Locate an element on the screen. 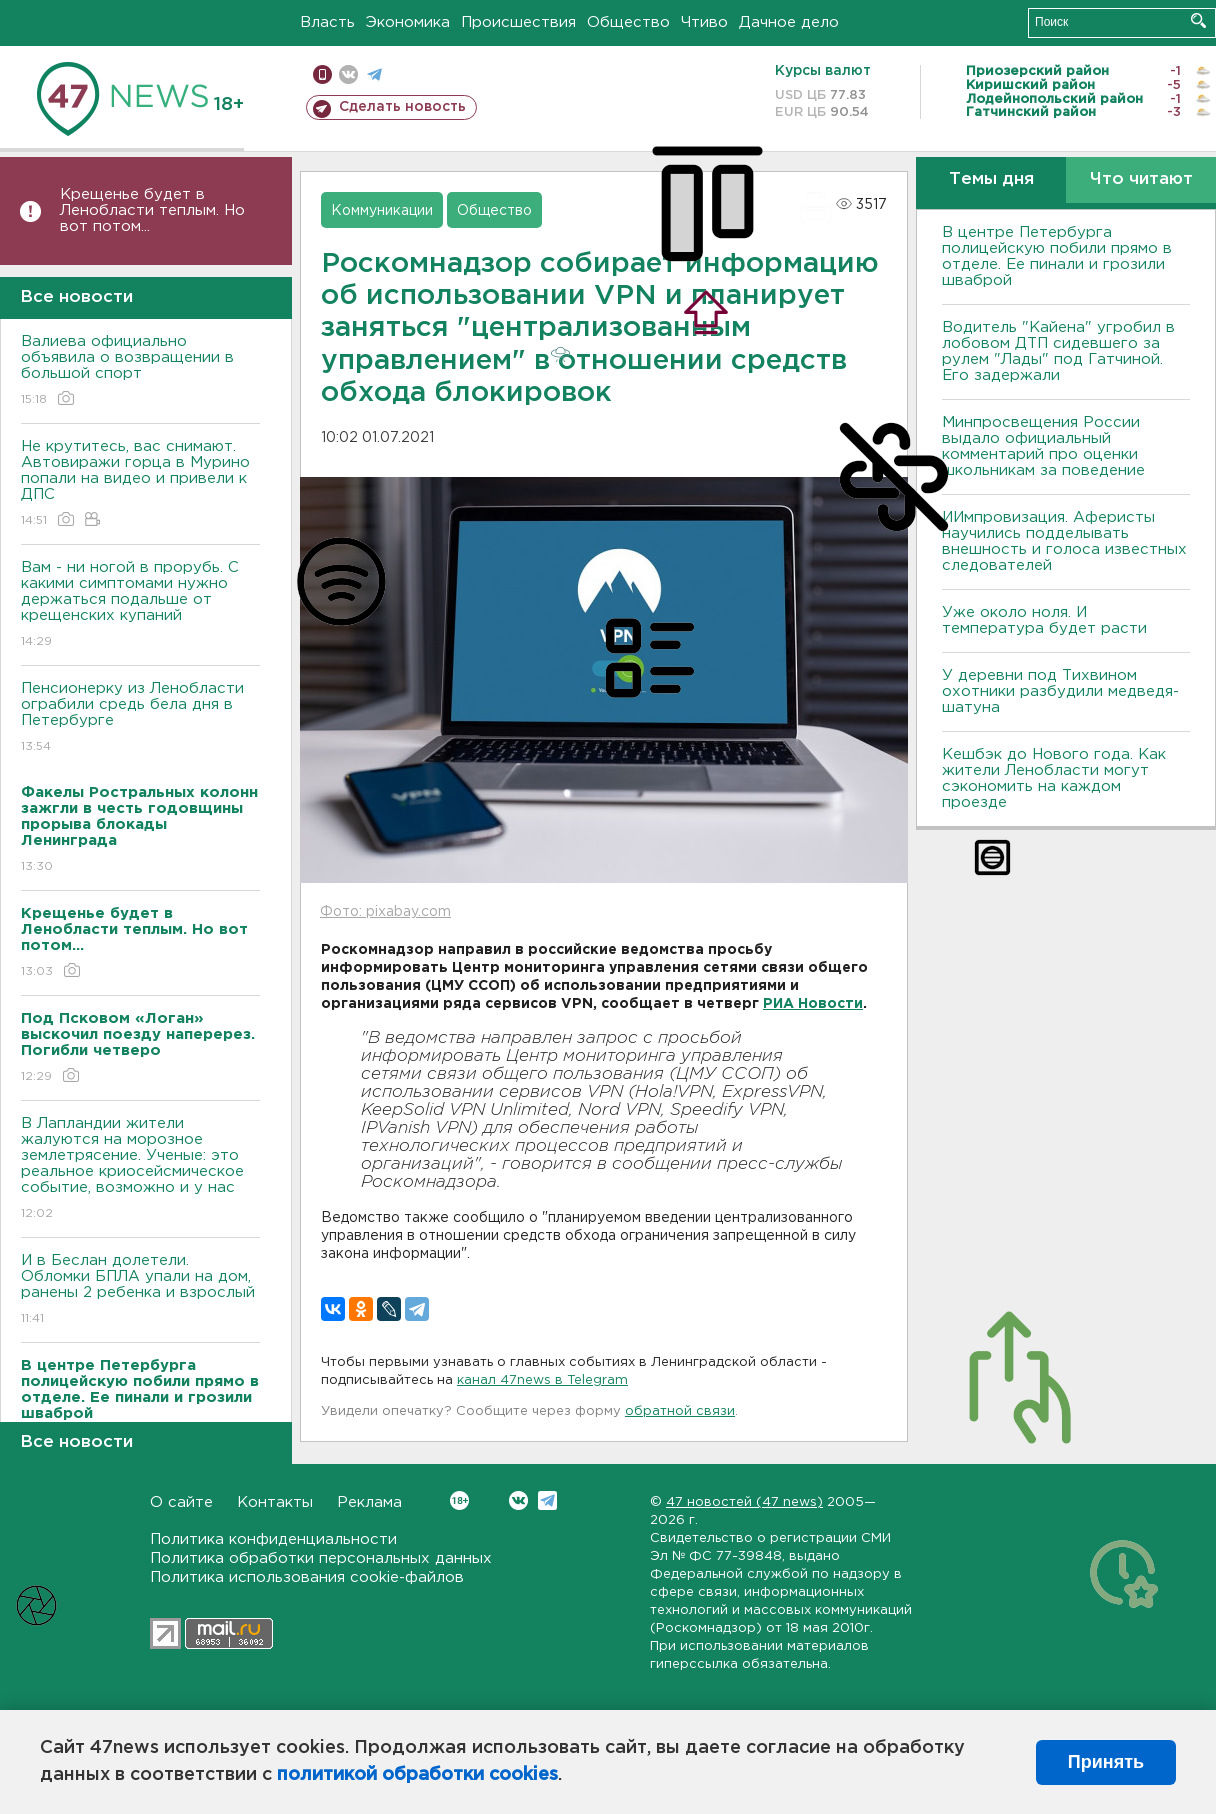 This screenshot has height=1814, width=1216. api connection disabled is located at coordinates (894, 477).